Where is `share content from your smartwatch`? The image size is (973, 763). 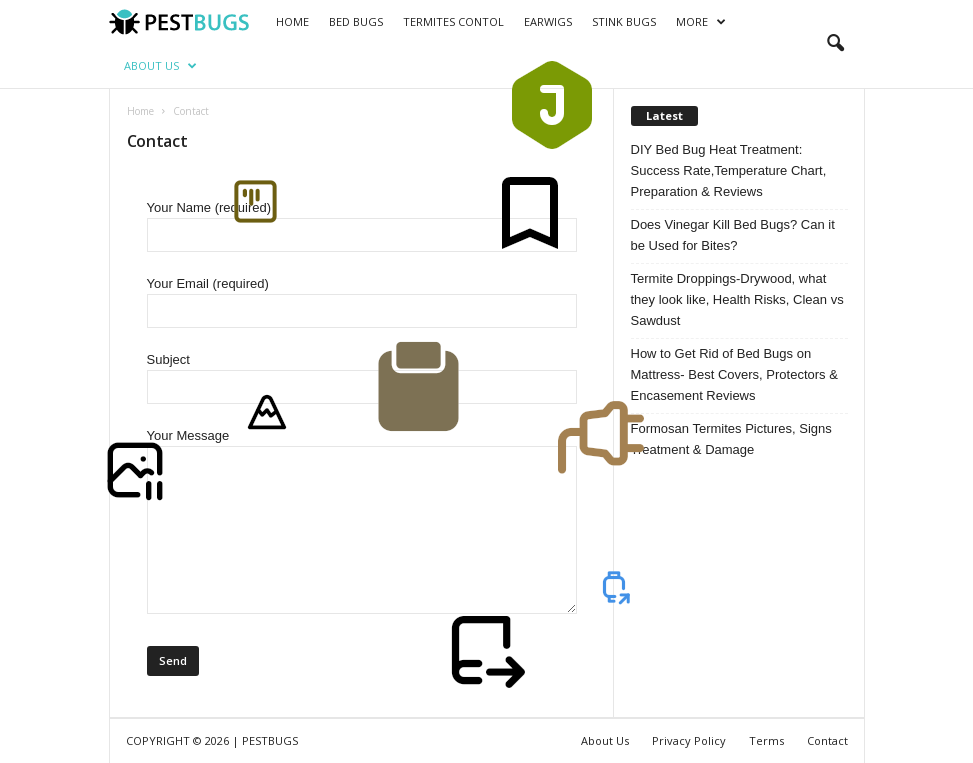
share content from your smartwatch is located at coordinates (614, 587).